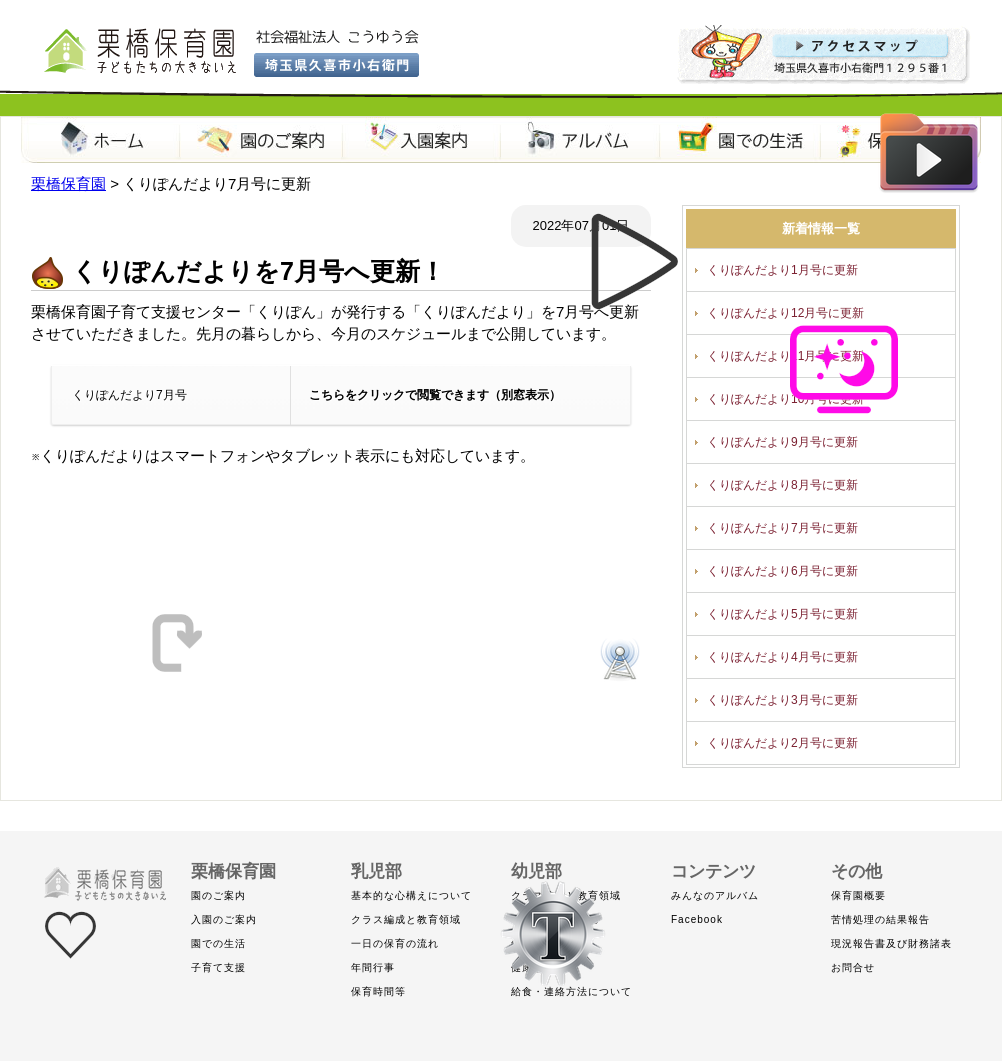 The image size is (1002, 1061). What do you see at coordinates (70, 934) in the screenshot?
I see `view community or social applications` at bounding box center [70, 934].